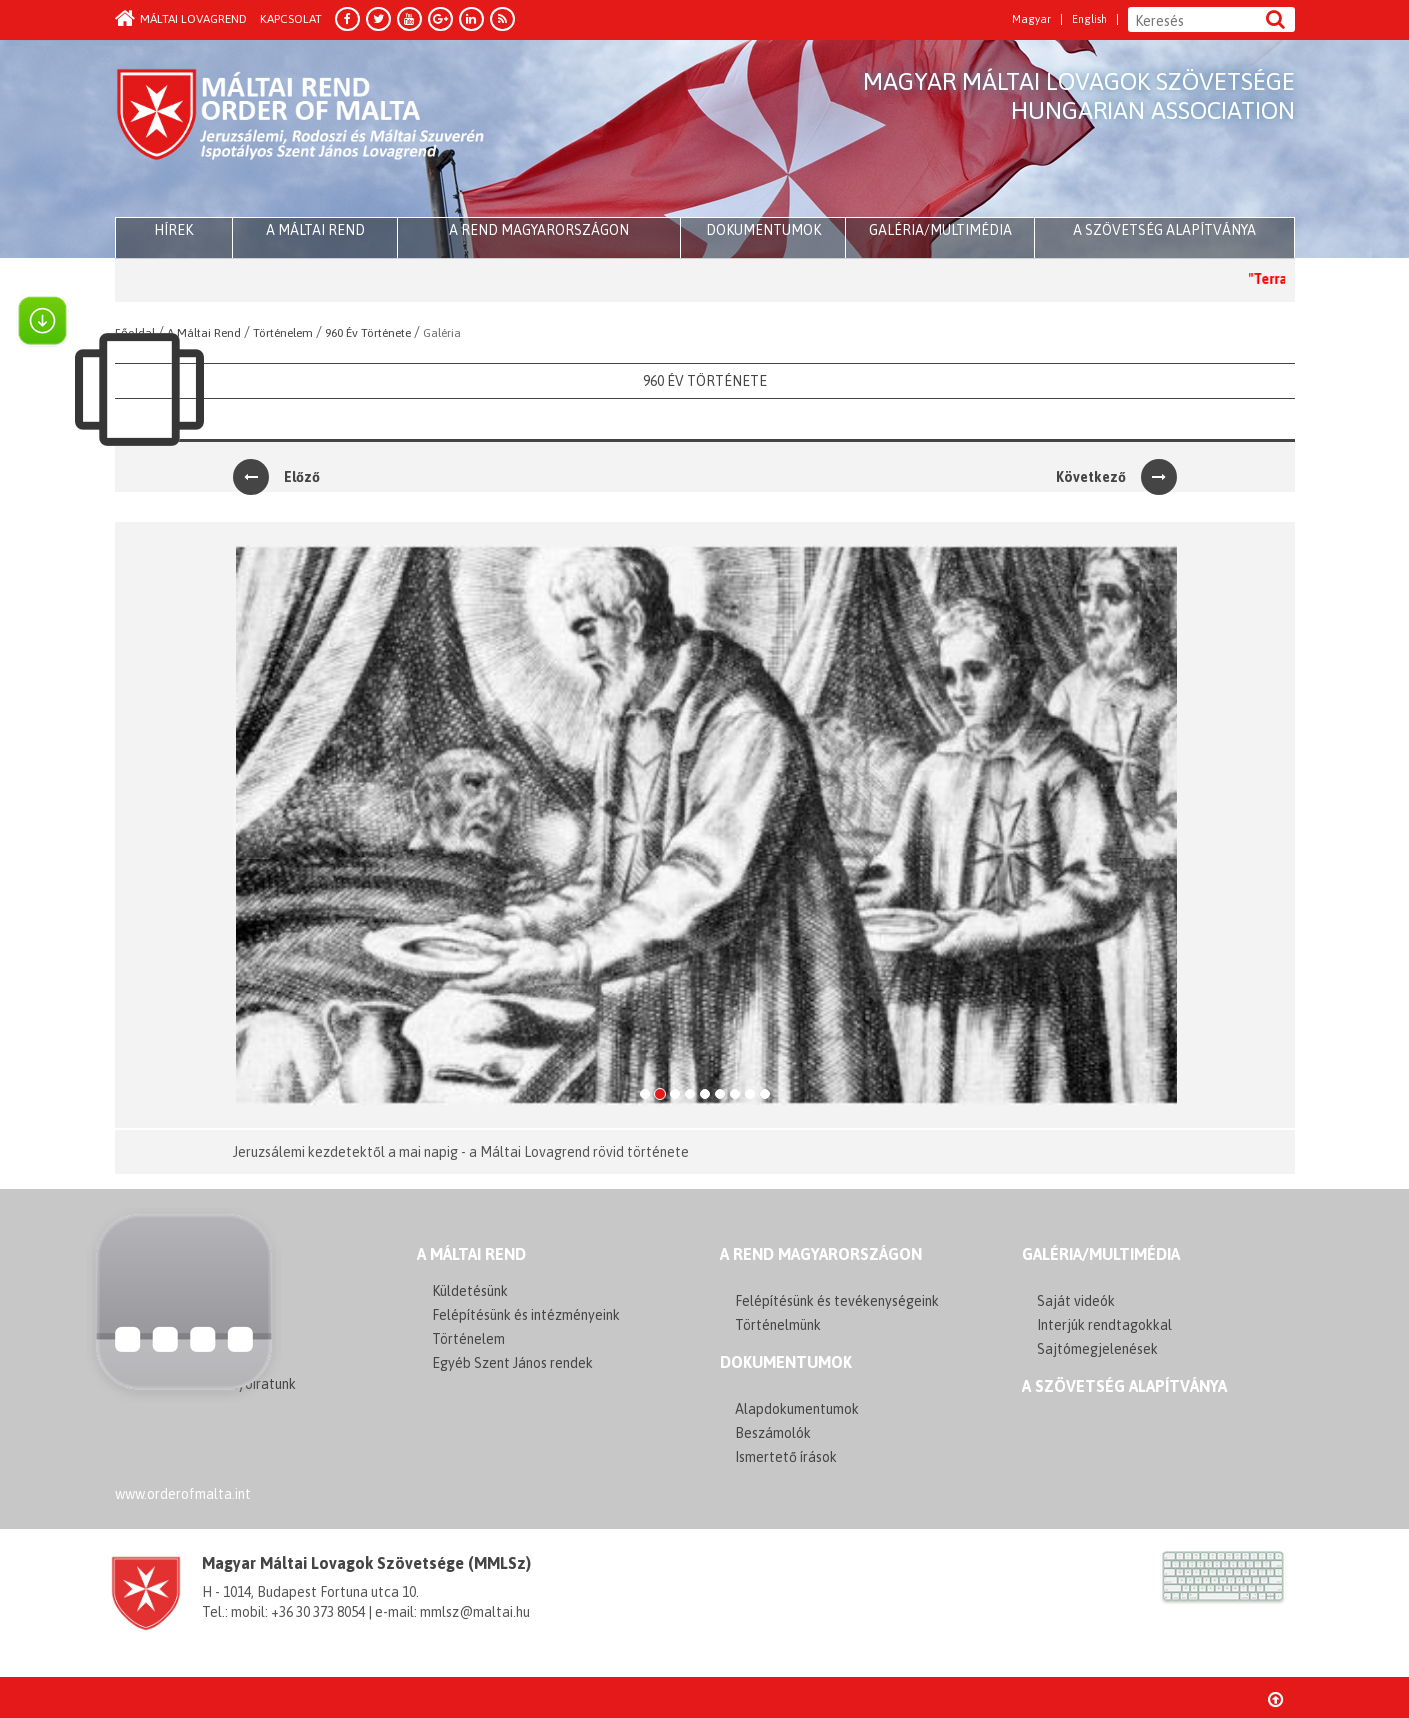 The width and height of the screenshot is (1409, 1718). What do you see at coordinates (139, 389) in the screenshot?
I see `access multitasking or window management settings` at bounding box center [139, 389].